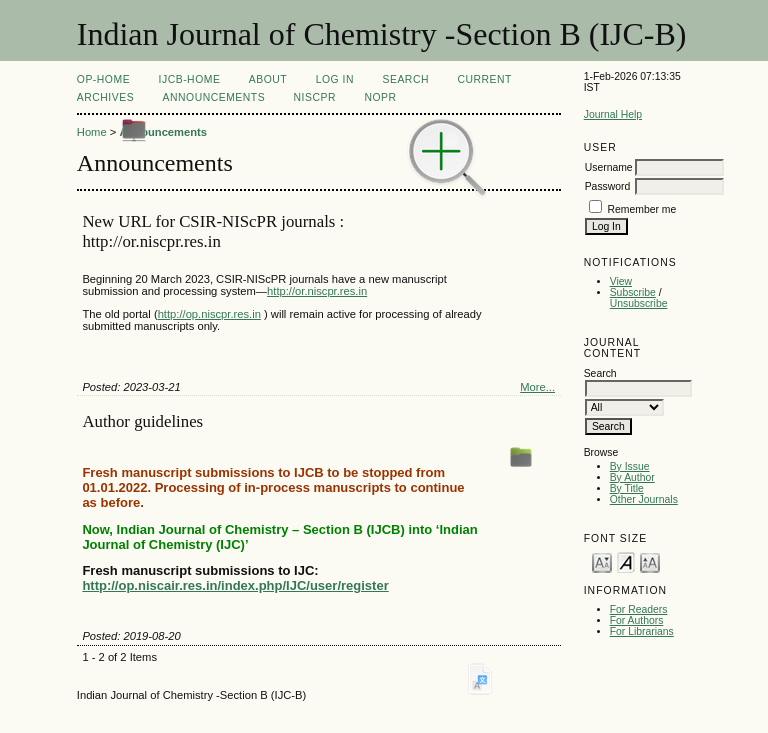 The width and height of the screenshot is (768, 733). What do you see at coordinates (134, 130) in the screenshot?
I see `access files stored on a remote server or network` at bounding box center [134, 130].